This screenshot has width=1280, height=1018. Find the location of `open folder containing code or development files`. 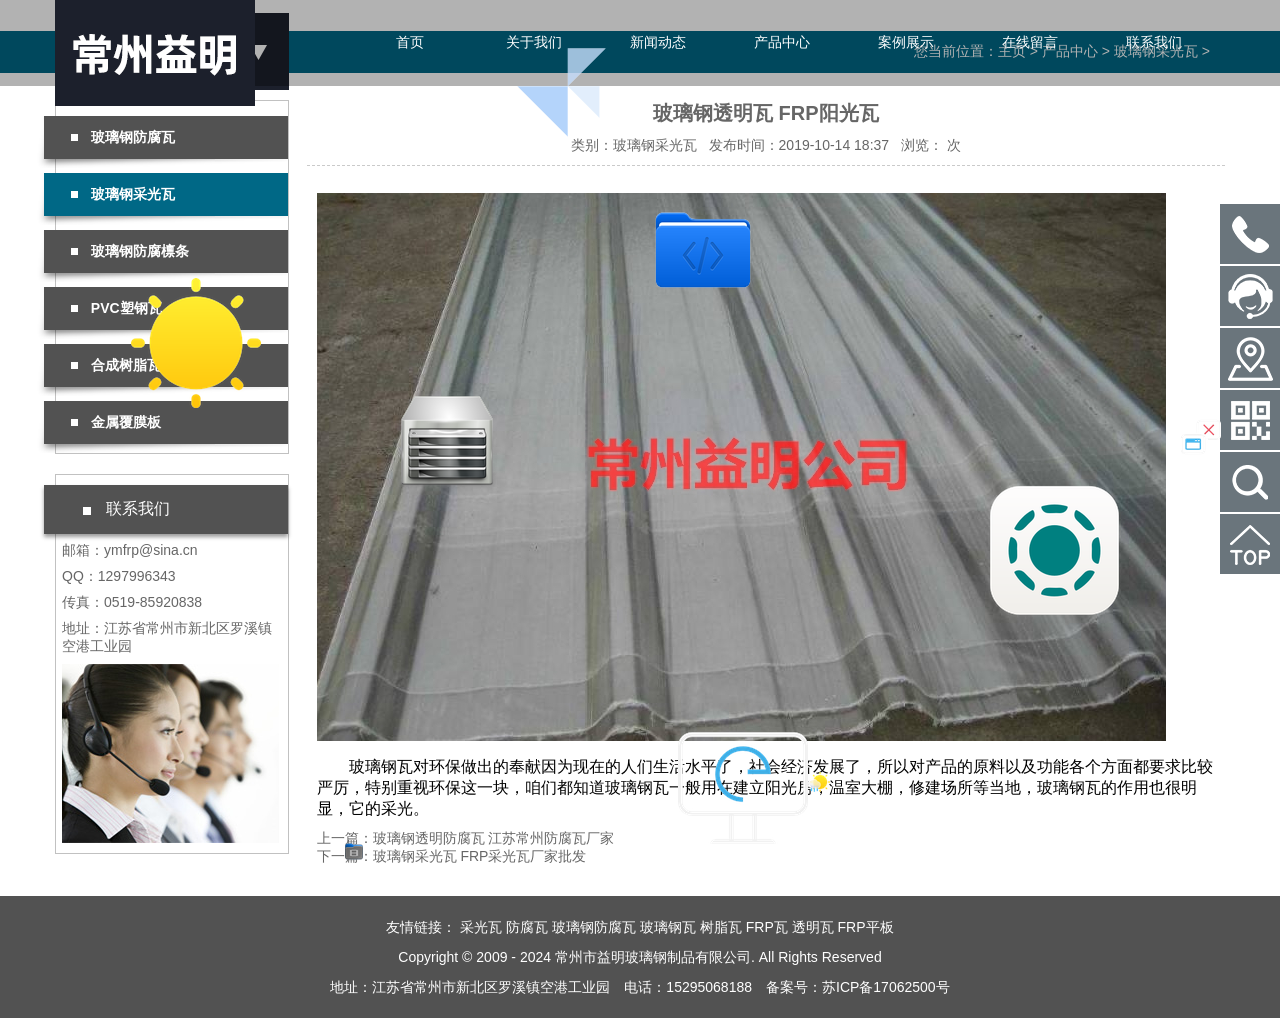

open folder containing code or development files is located at coordinates (703, 250).